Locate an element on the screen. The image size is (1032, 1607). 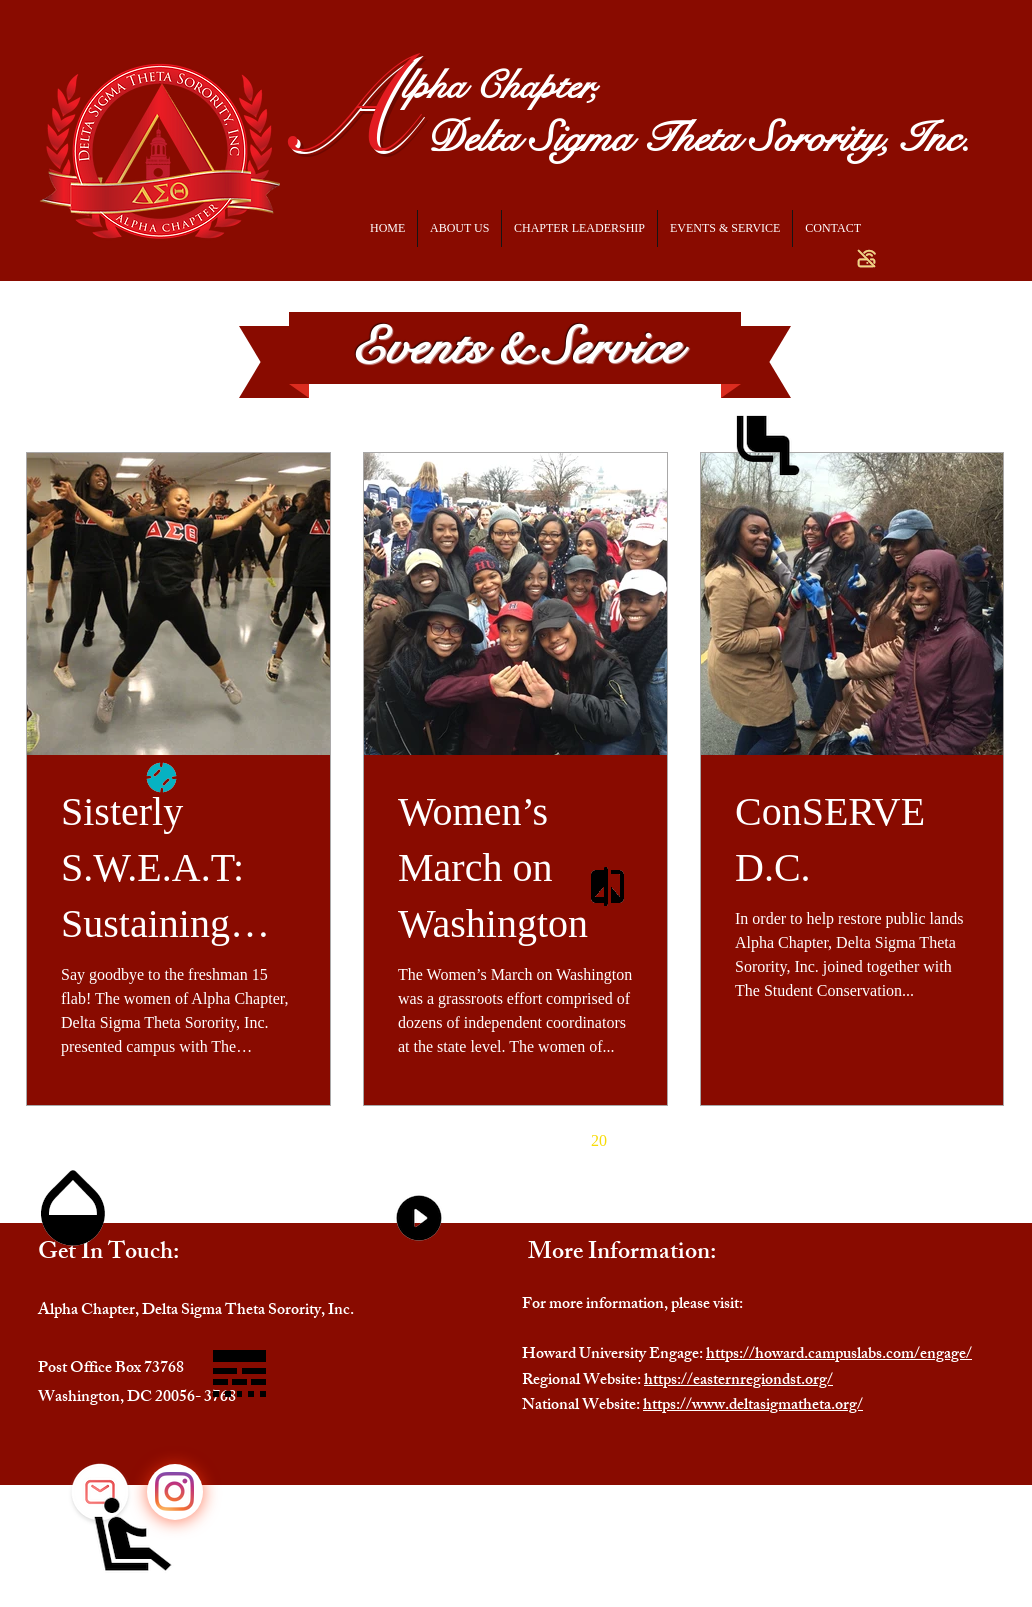
play media or video content is located at coordinates (419, 1218).